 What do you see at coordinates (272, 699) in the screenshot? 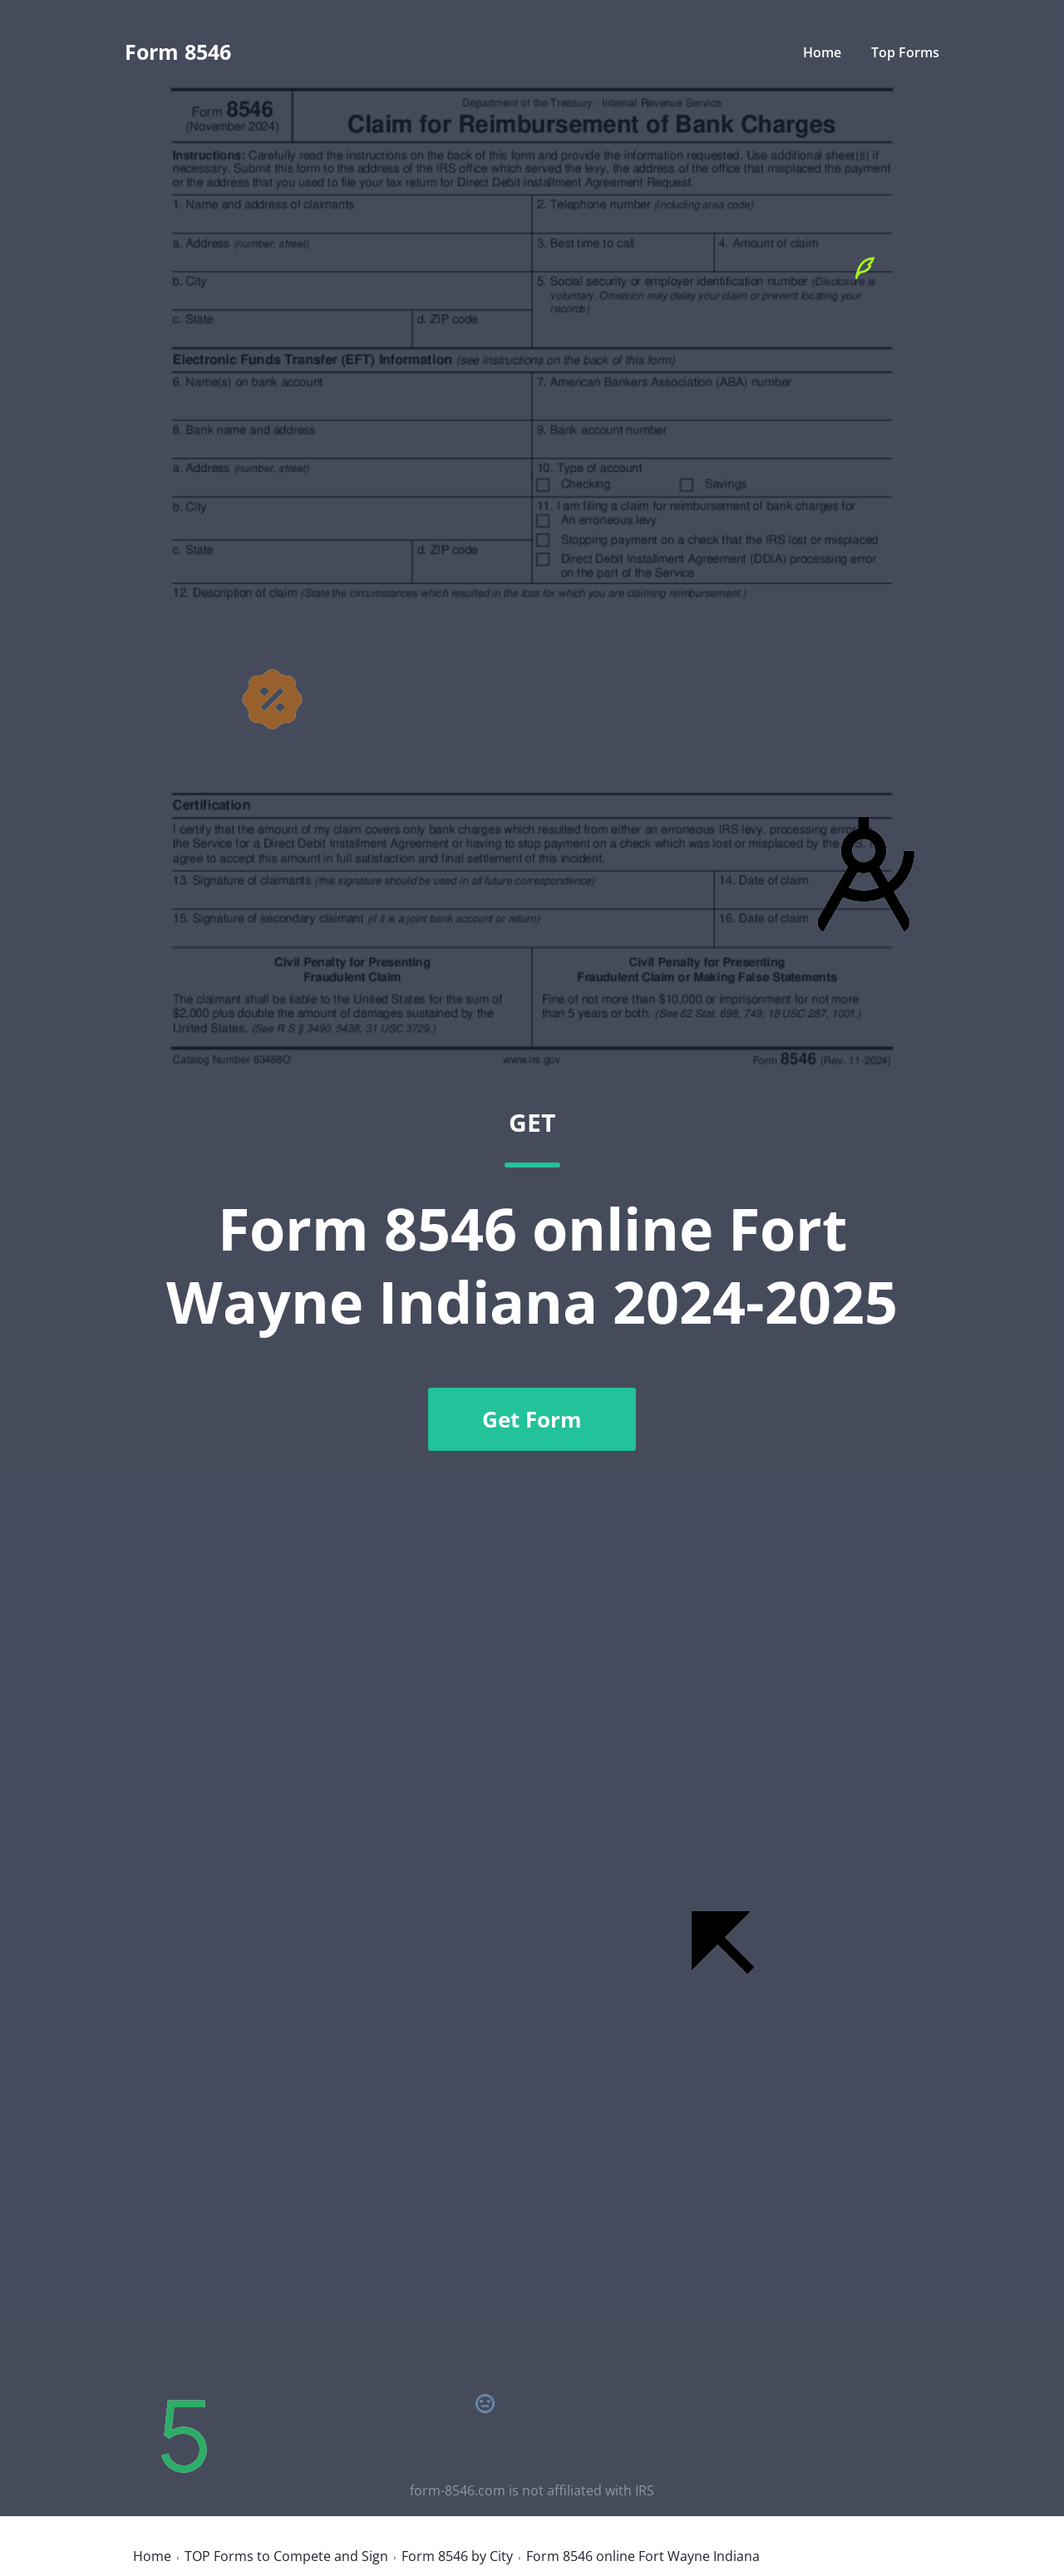
I see `view available discounts or promotions` at bounding box center [272, 699].